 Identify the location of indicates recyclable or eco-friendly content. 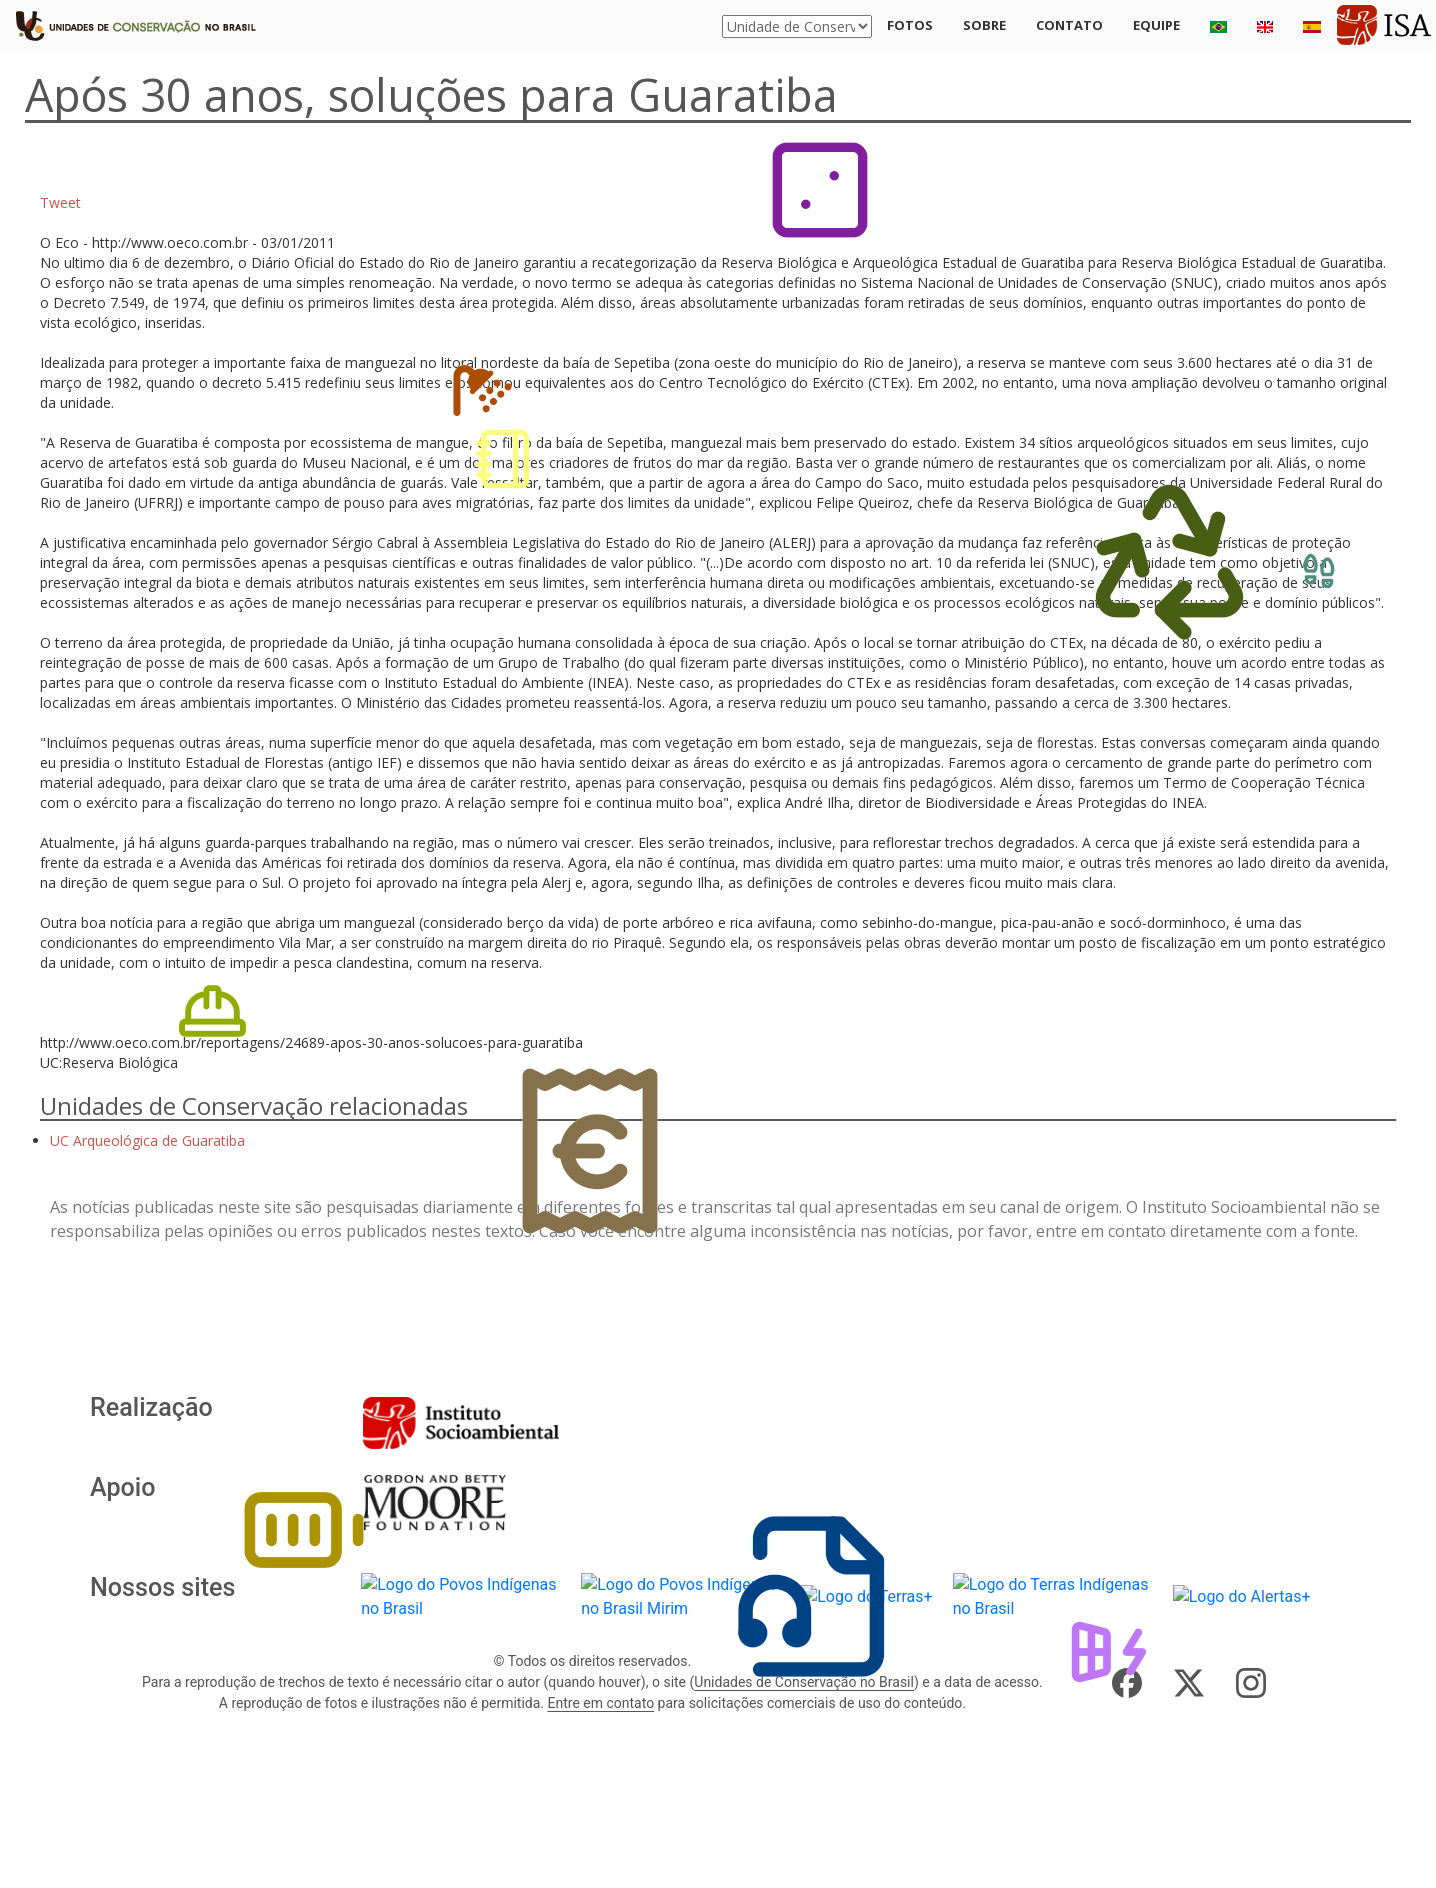
(1169, 558).